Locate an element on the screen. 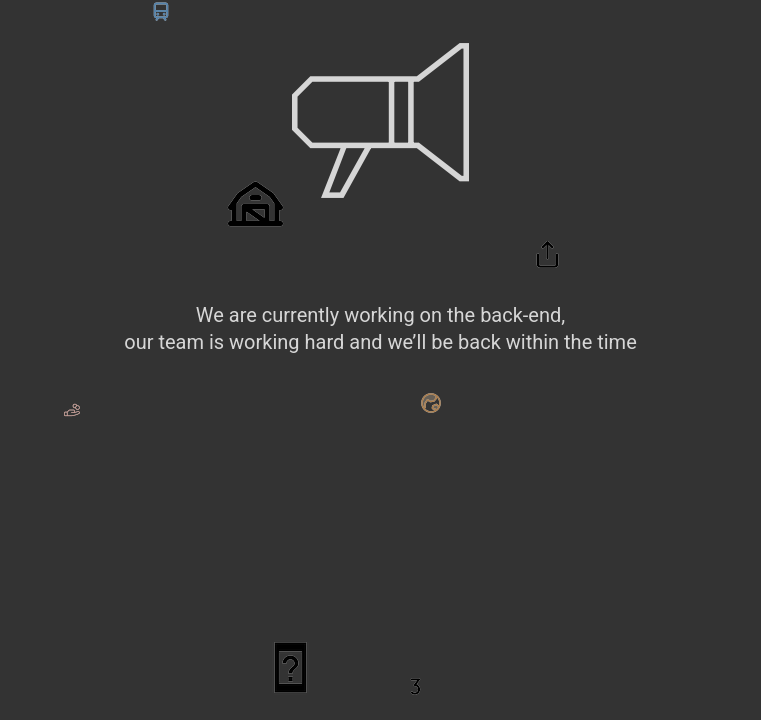 This screenshot has height=720, width=761. indicates step three in a multi-step process is located at coordinates (415, 686).